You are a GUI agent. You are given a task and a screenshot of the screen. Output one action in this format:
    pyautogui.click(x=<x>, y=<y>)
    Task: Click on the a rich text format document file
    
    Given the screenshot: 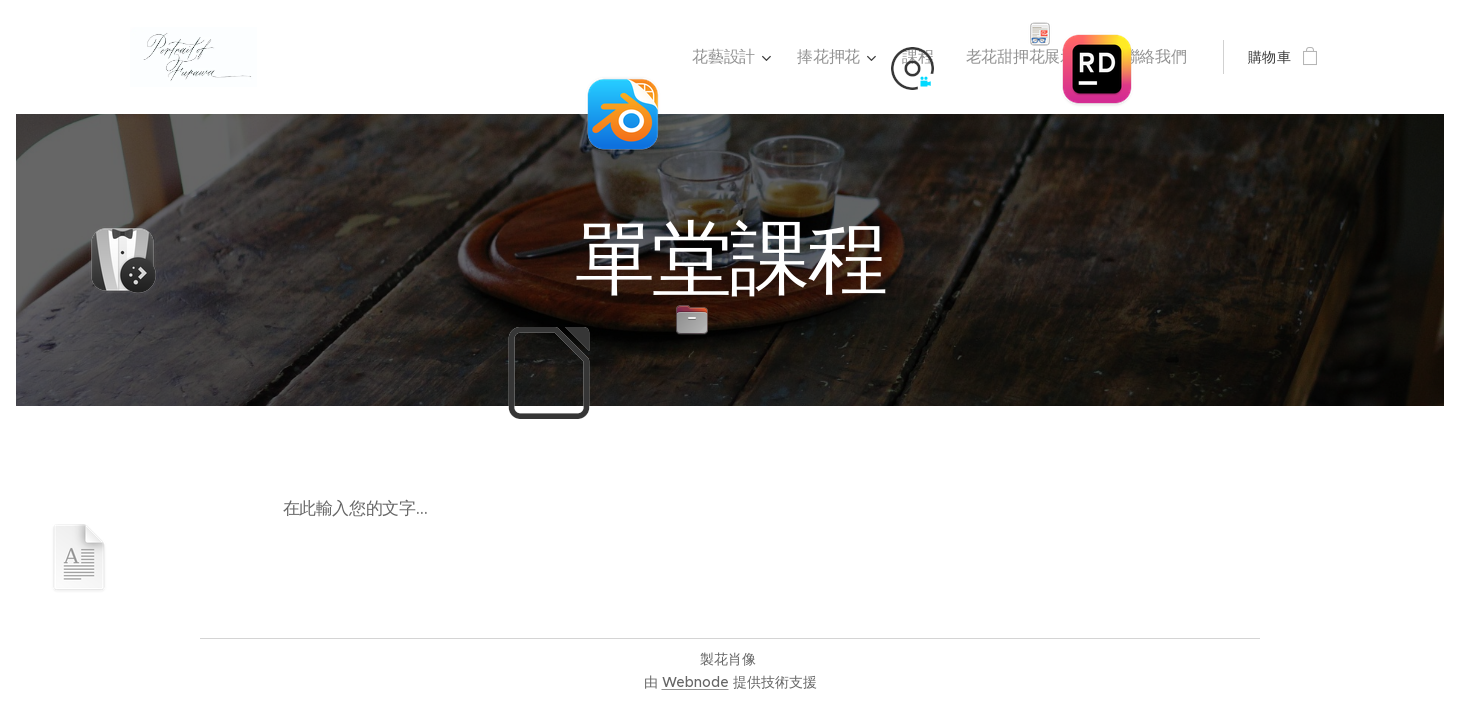 What is the action you would take?
    pyautogui.click(x=79, y=558)
    